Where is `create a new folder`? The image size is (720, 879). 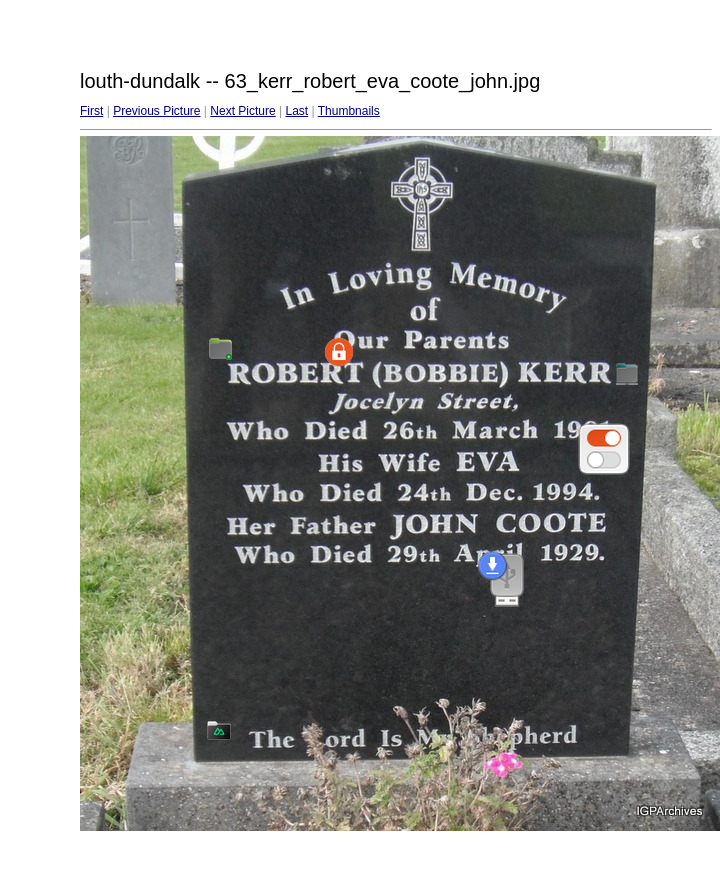 create a new folder is located at coordinates (220, 348).